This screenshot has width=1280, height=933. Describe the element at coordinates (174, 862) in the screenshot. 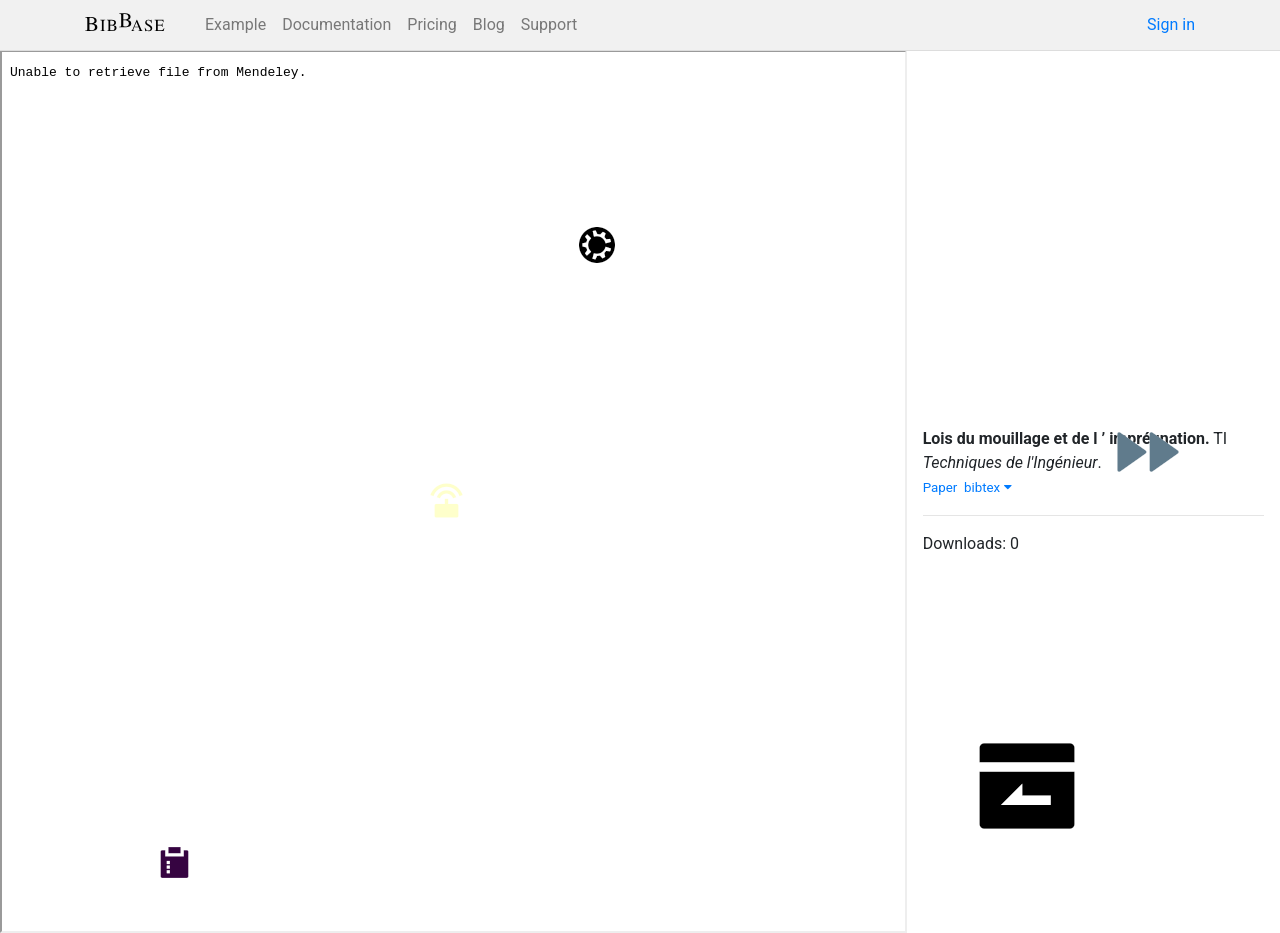

I see `access survey or feedback form` at that location.